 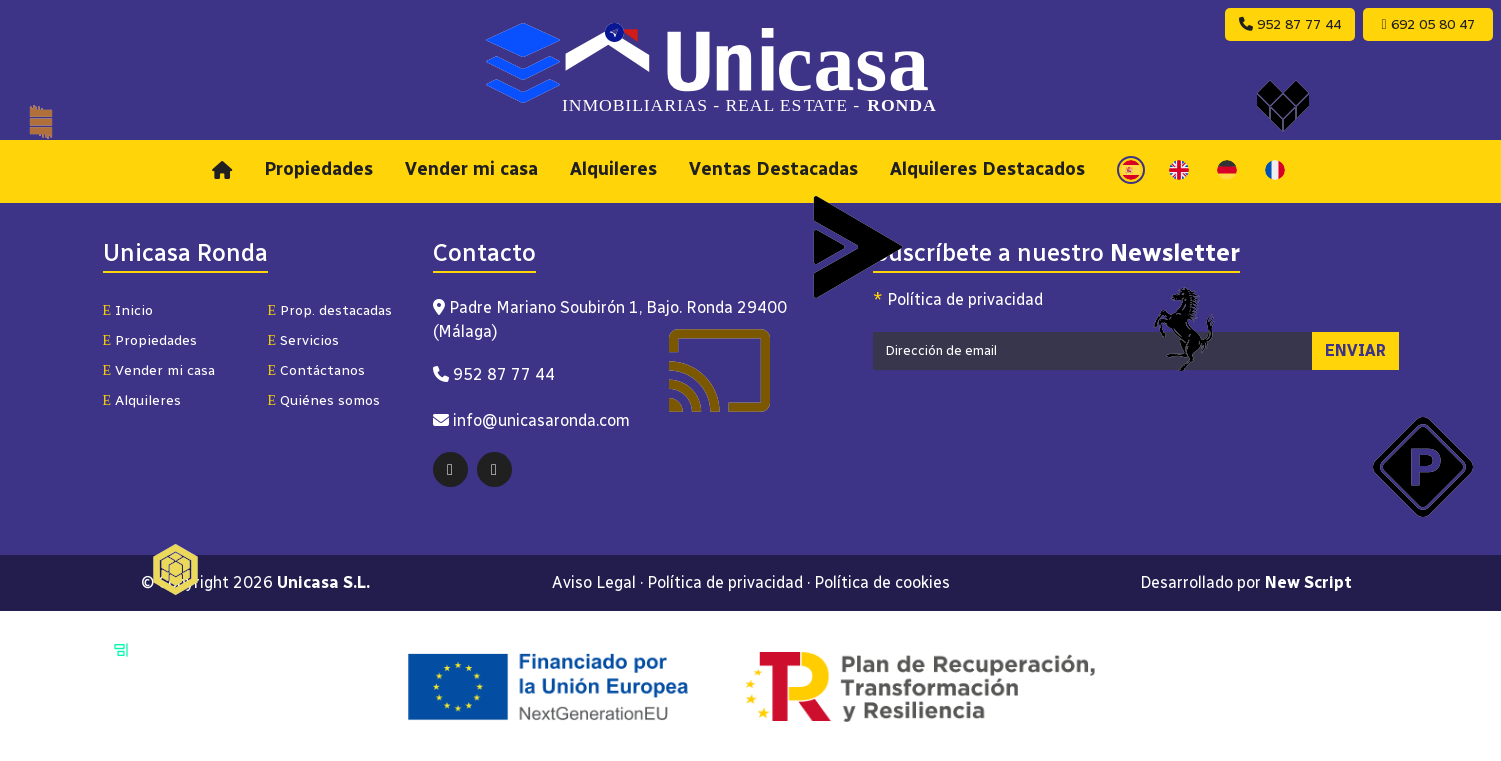 I want to click on bazel build system logo, so click(x=1283, y=106).